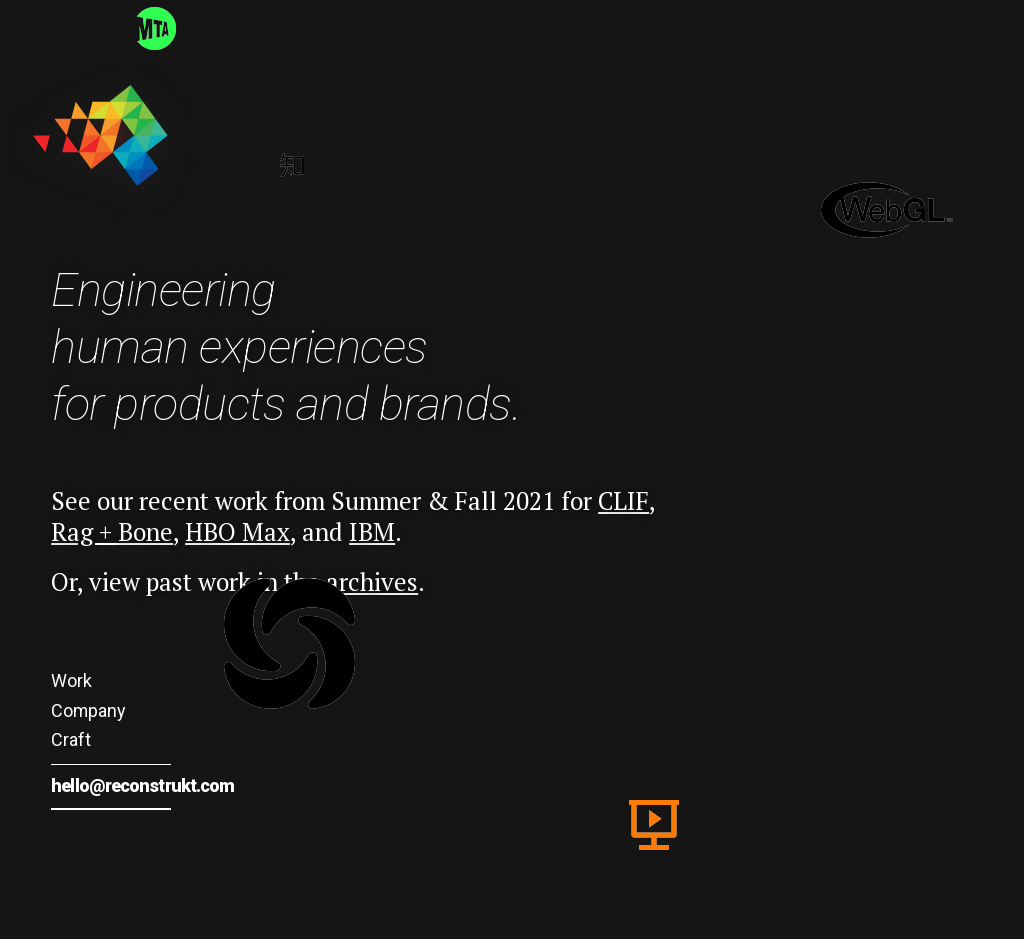 The image size is (1024, 939). Describe the element at coordinates (156, 28) in the screenshot. I see `Metropolitan Transportation Authority (MTA) logo` at that location.